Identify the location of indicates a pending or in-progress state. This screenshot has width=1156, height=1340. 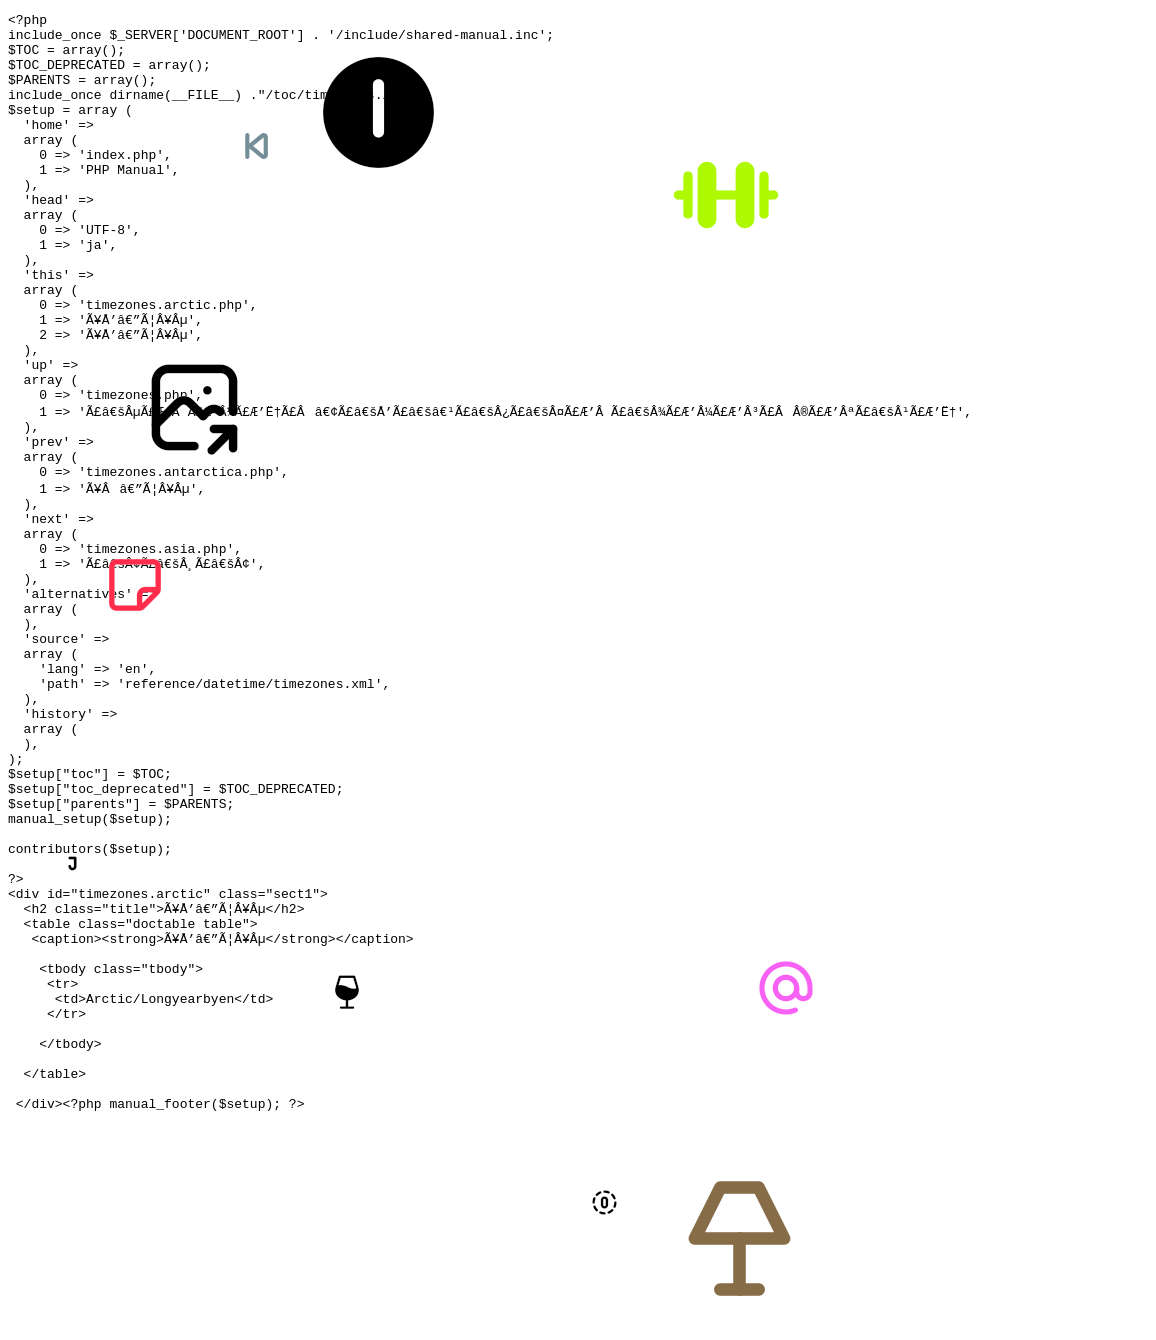
(604, 1202).